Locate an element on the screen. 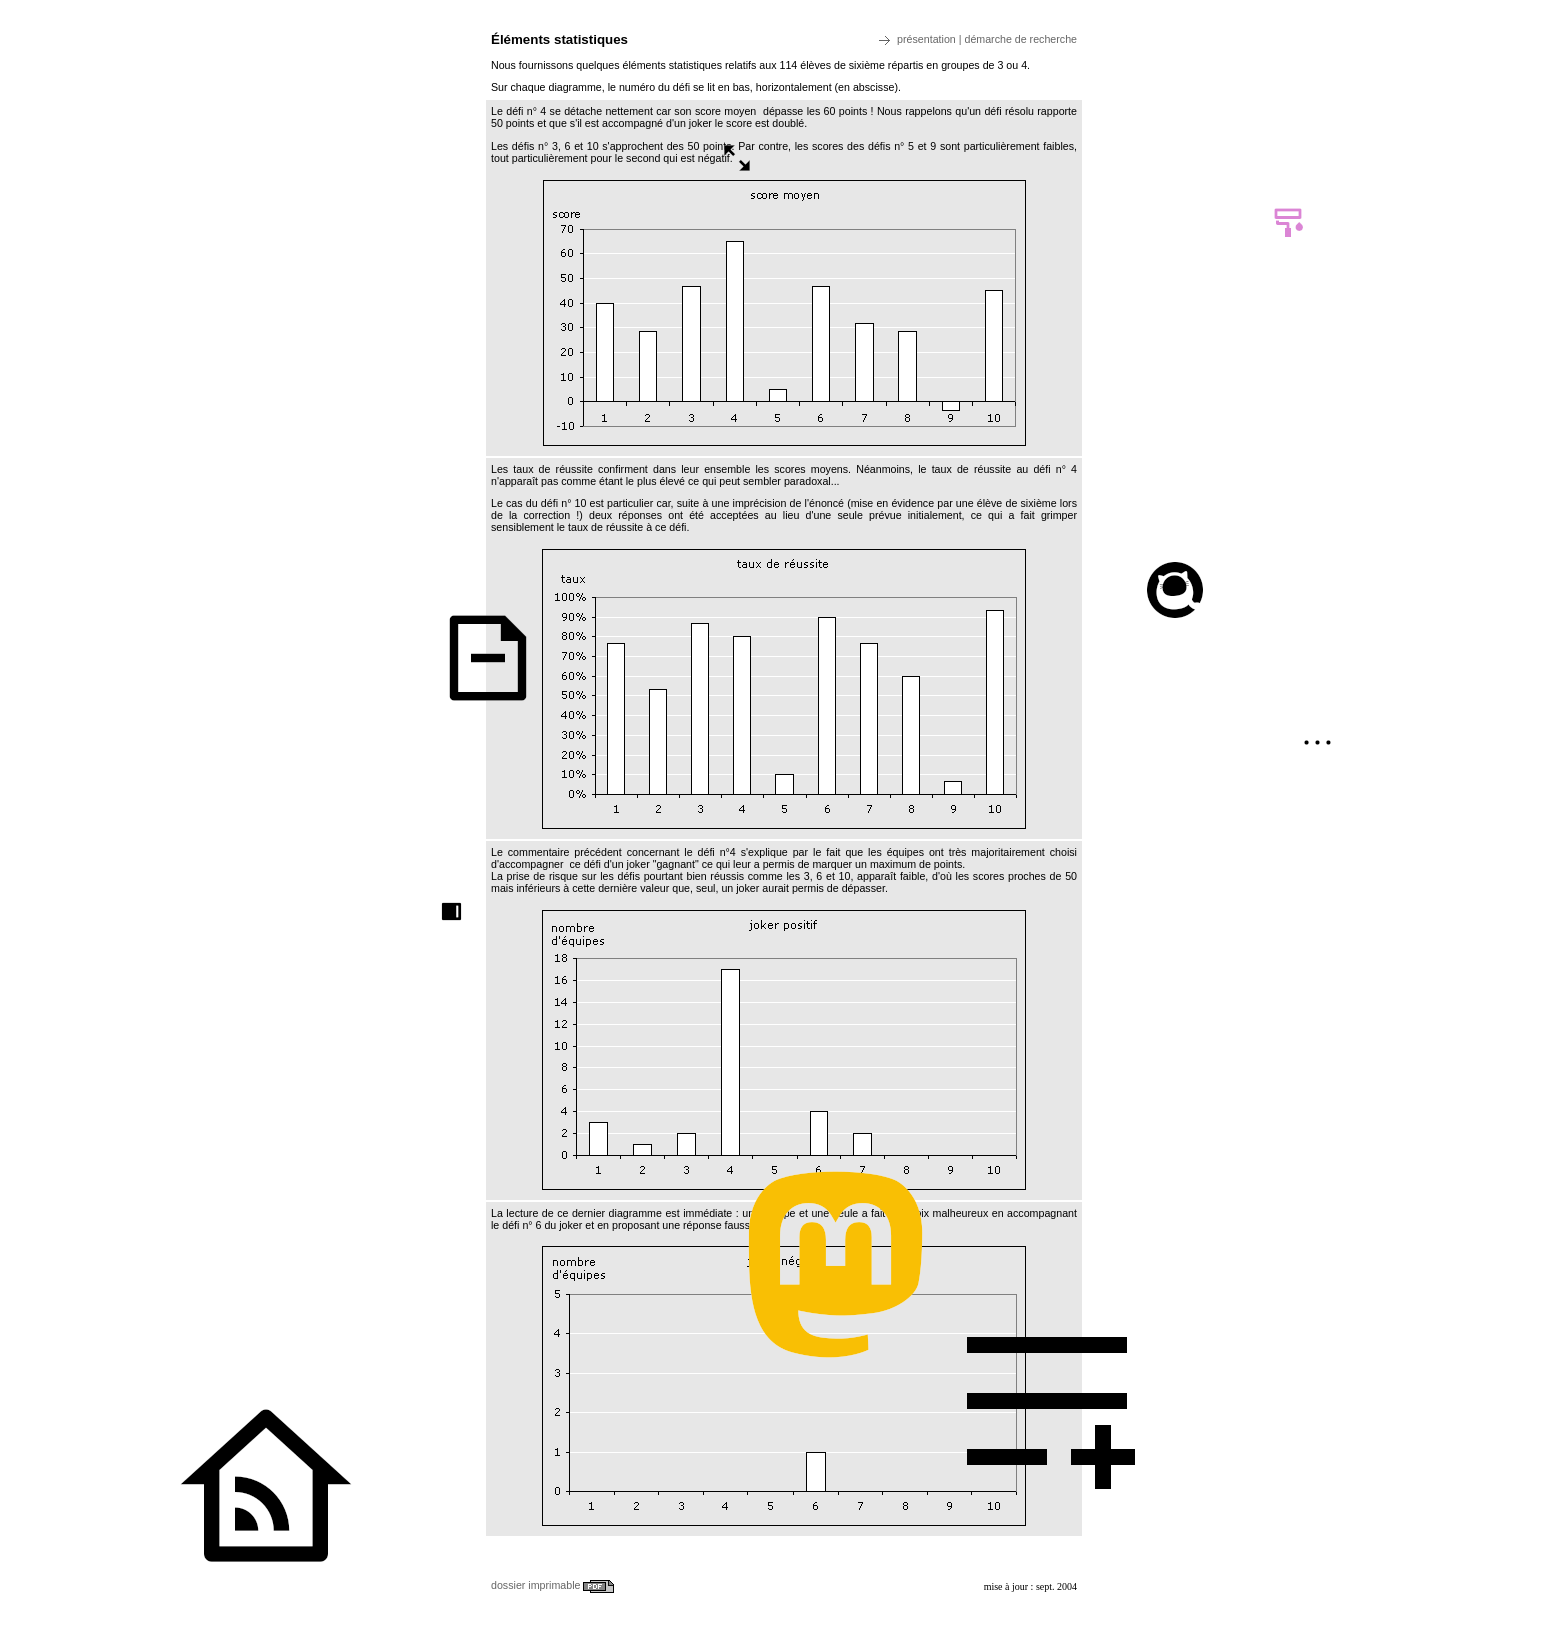 This screenshot has height=1634, width=1568. access home network settings is located at coordinates (266, 1492).